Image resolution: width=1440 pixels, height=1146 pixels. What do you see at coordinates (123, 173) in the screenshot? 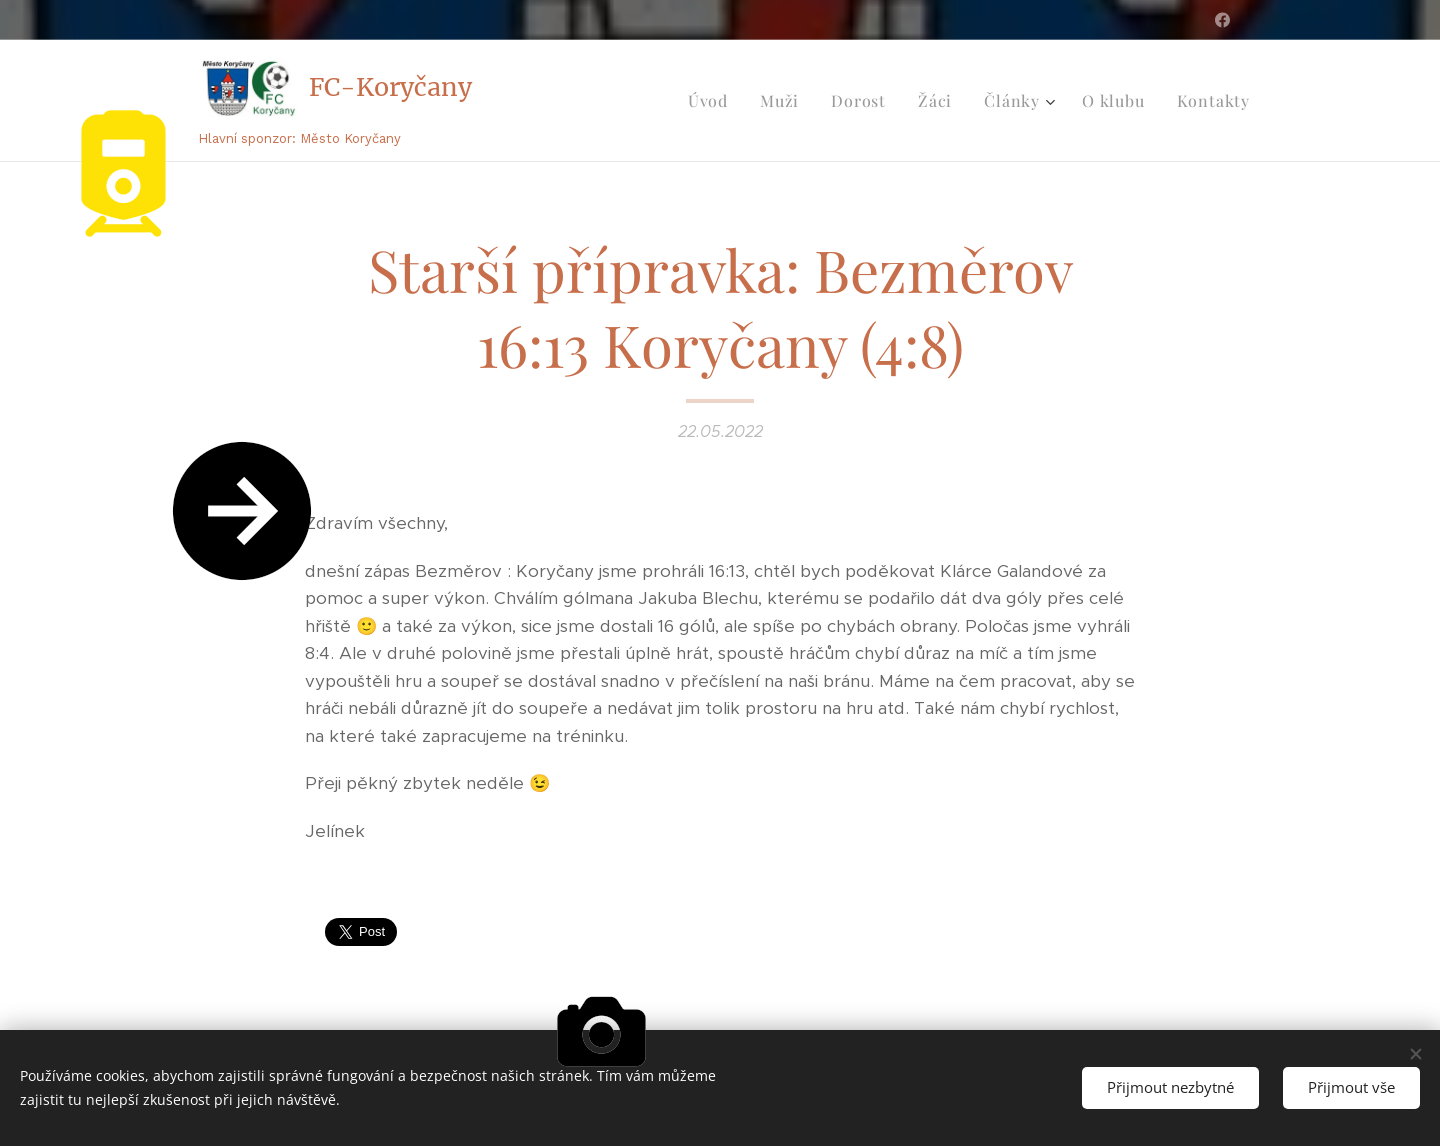
I see `access train schedules or rail transit options` at bounding box center [123, 173].